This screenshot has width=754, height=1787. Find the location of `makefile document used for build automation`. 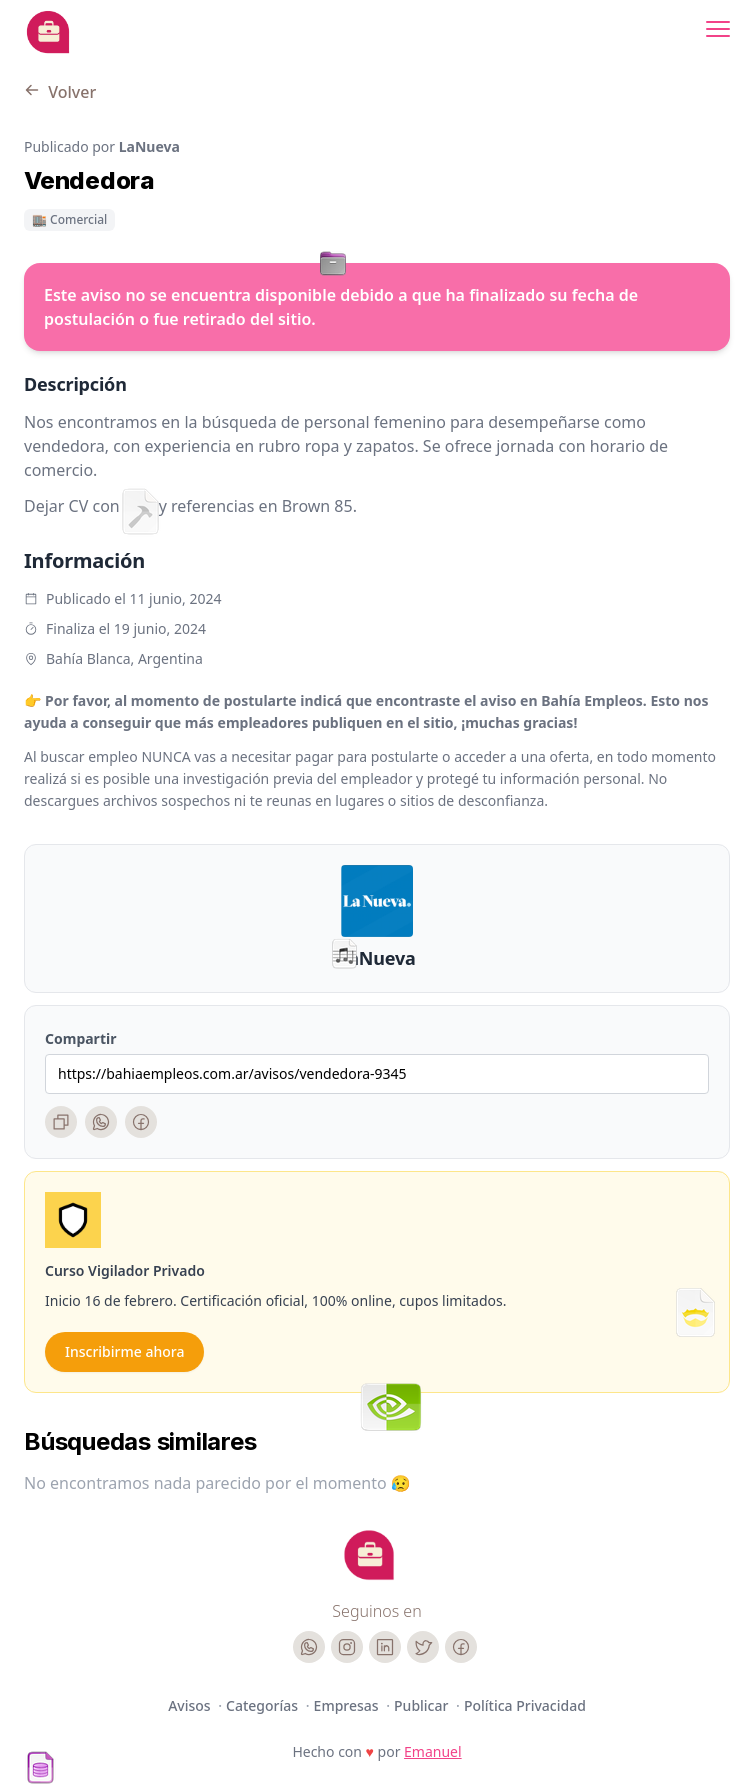

makefile document used for build automation is located at coordinates (140, 511).